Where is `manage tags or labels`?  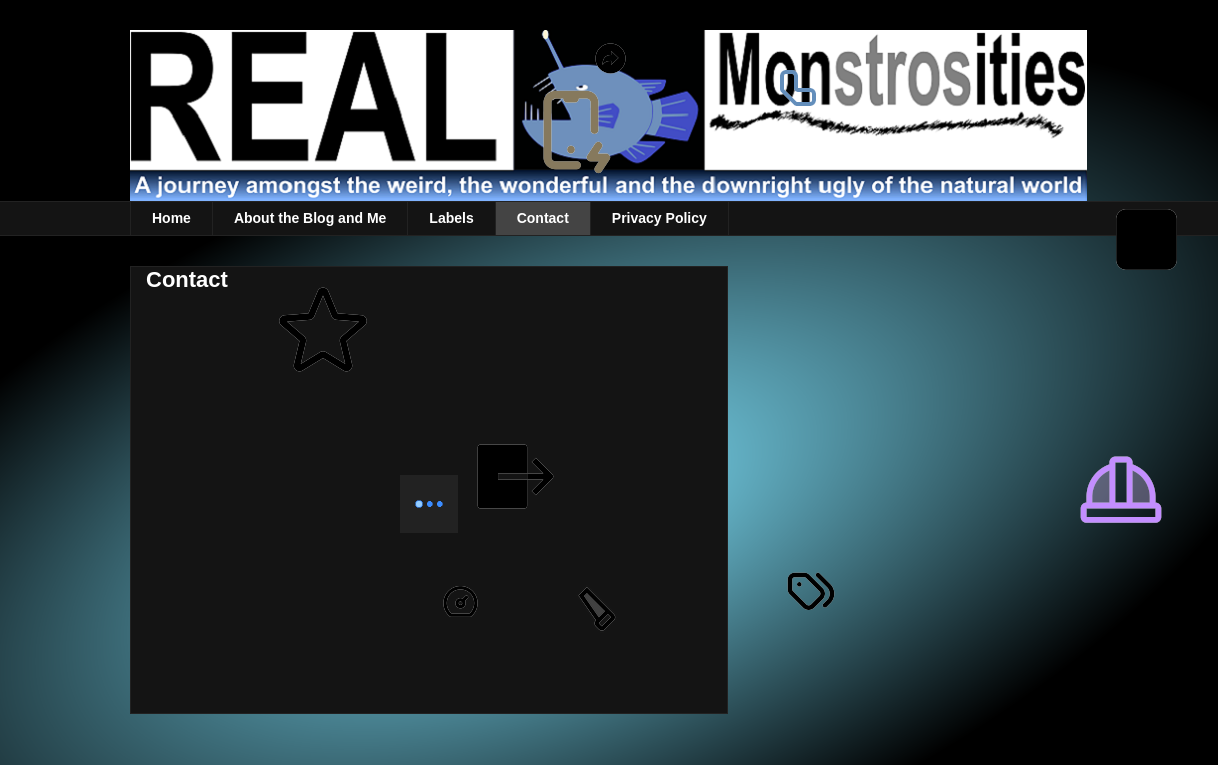 manage tags or labels is located at coordinates (811, 589).